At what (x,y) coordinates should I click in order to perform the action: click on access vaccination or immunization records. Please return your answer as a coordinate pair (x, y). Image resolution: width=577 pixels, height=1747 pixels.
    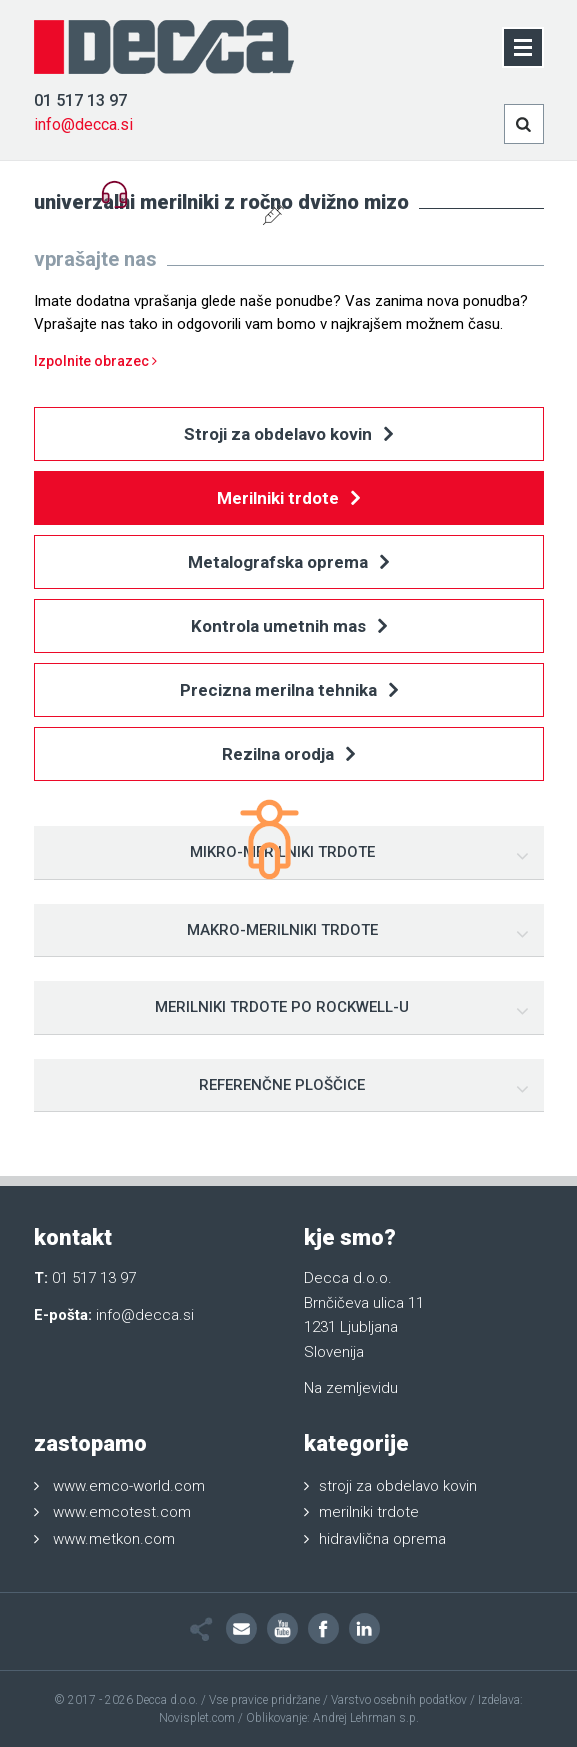
    Looking at the image, I should click on (273, 214).